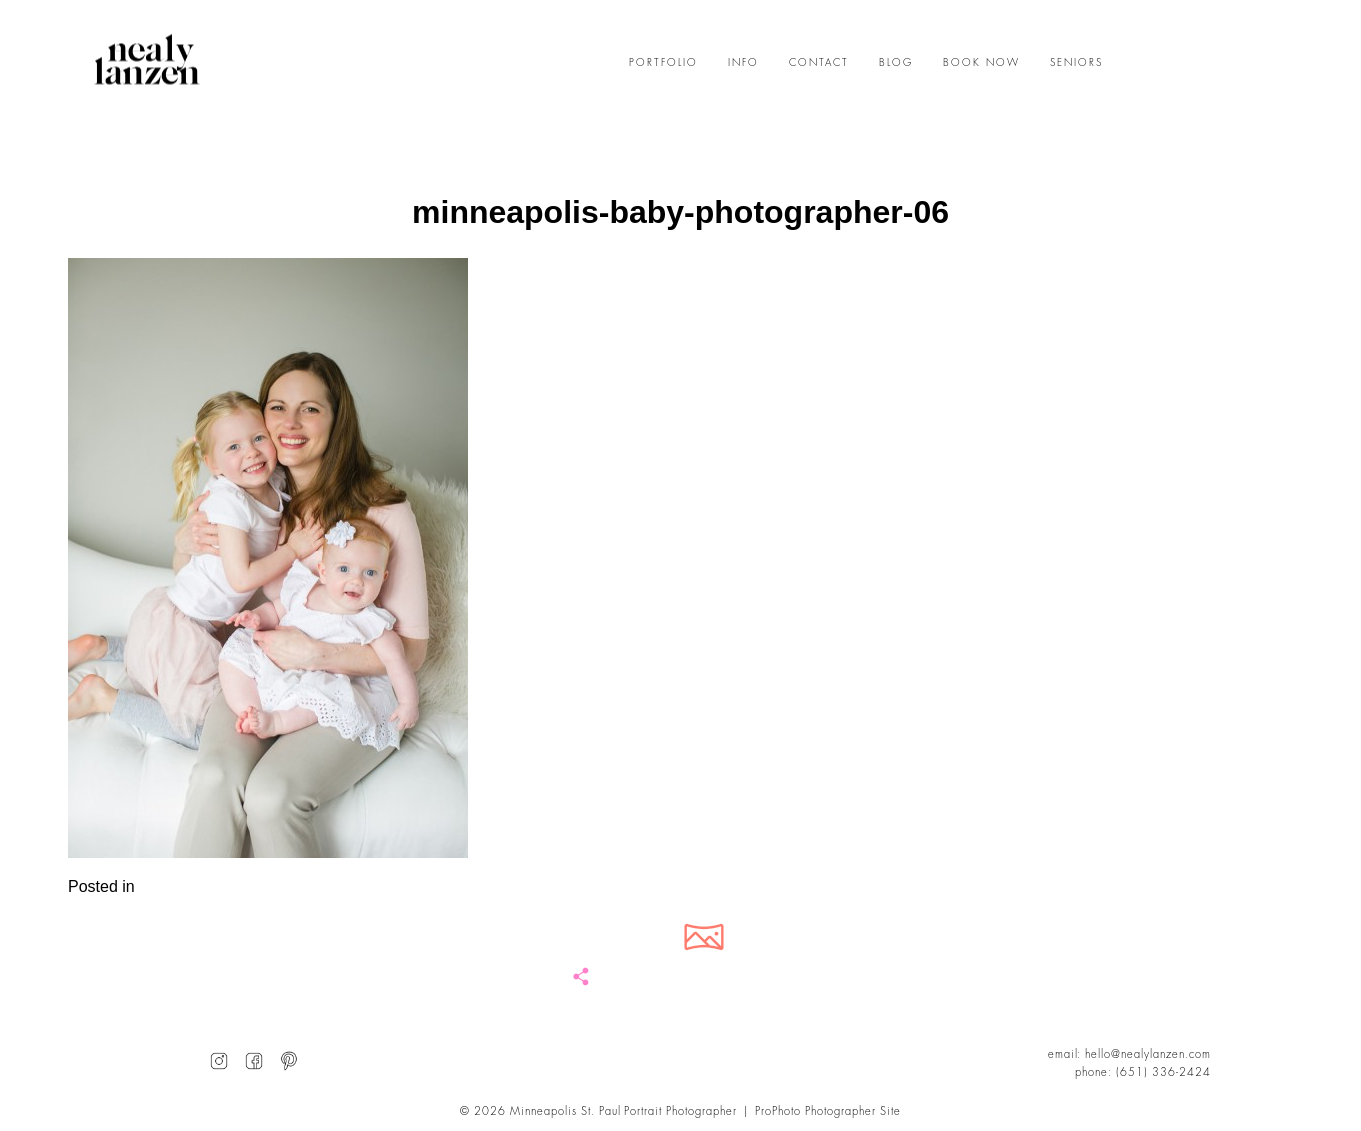  What do you see at coordinates (581, 976) in the screenshot?
I see `share content to social networks` at bounding box center [581, 976].